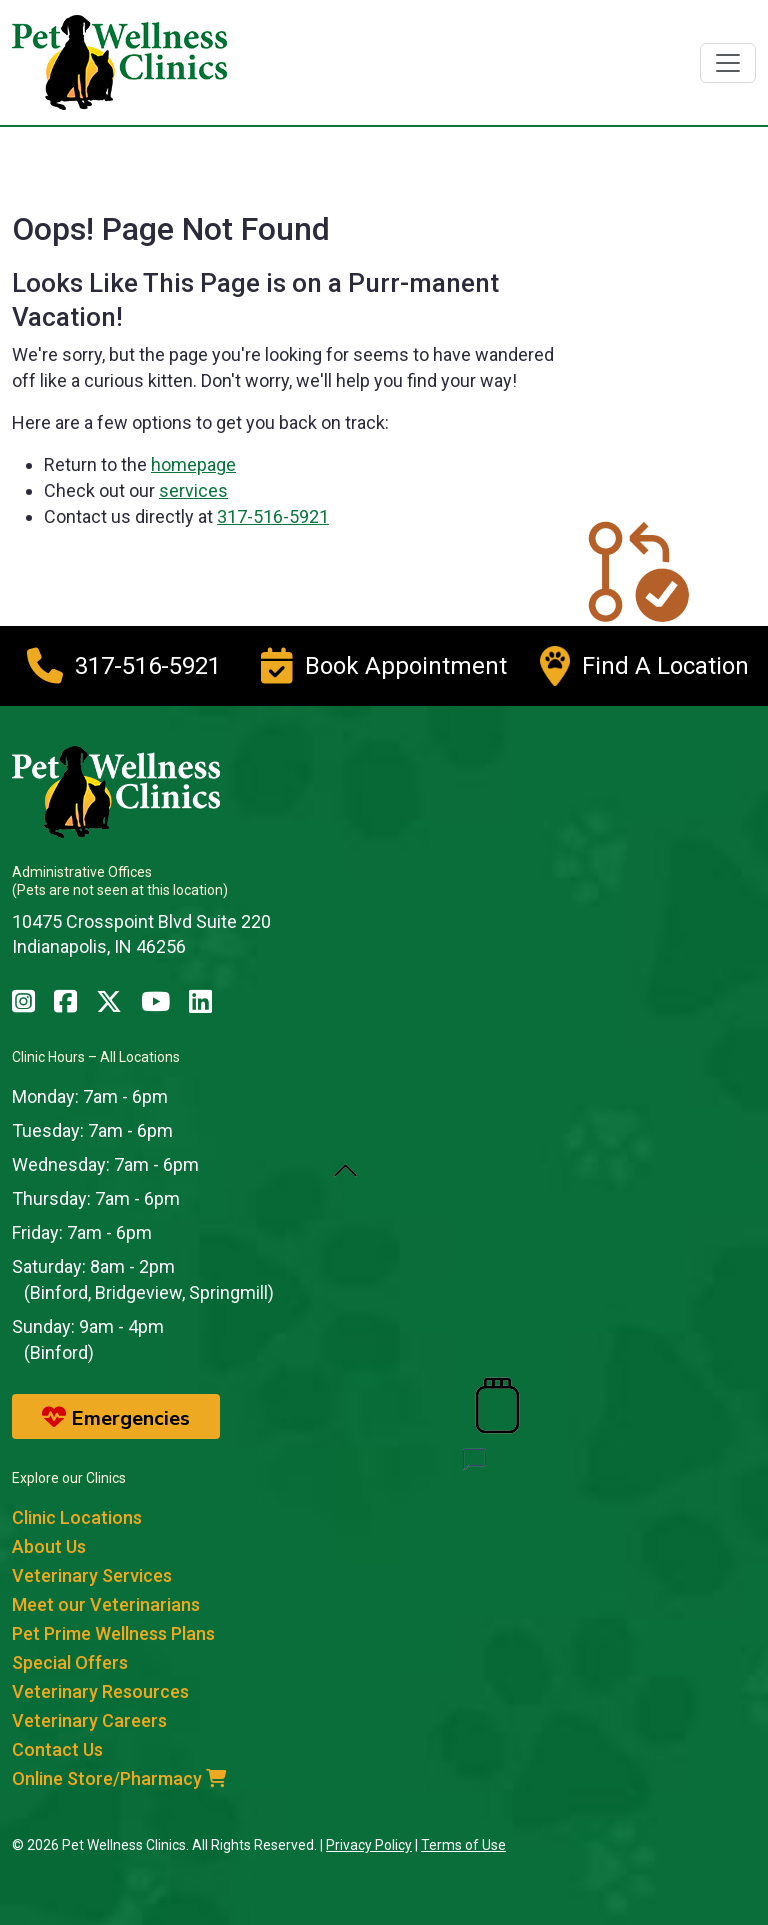 The width and height of the screenshot is (768, 1925). Describe the element at coordinates (345, 1171) in the screenshot. I see `collapse an expanded section` at that location.